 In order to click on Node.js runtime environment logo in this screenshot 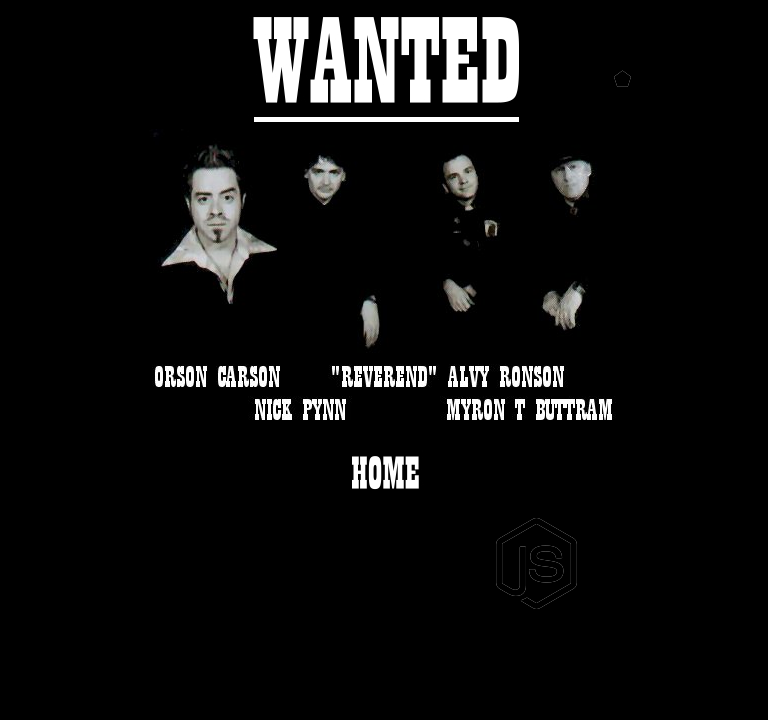, I will do `click(536, 563)`.